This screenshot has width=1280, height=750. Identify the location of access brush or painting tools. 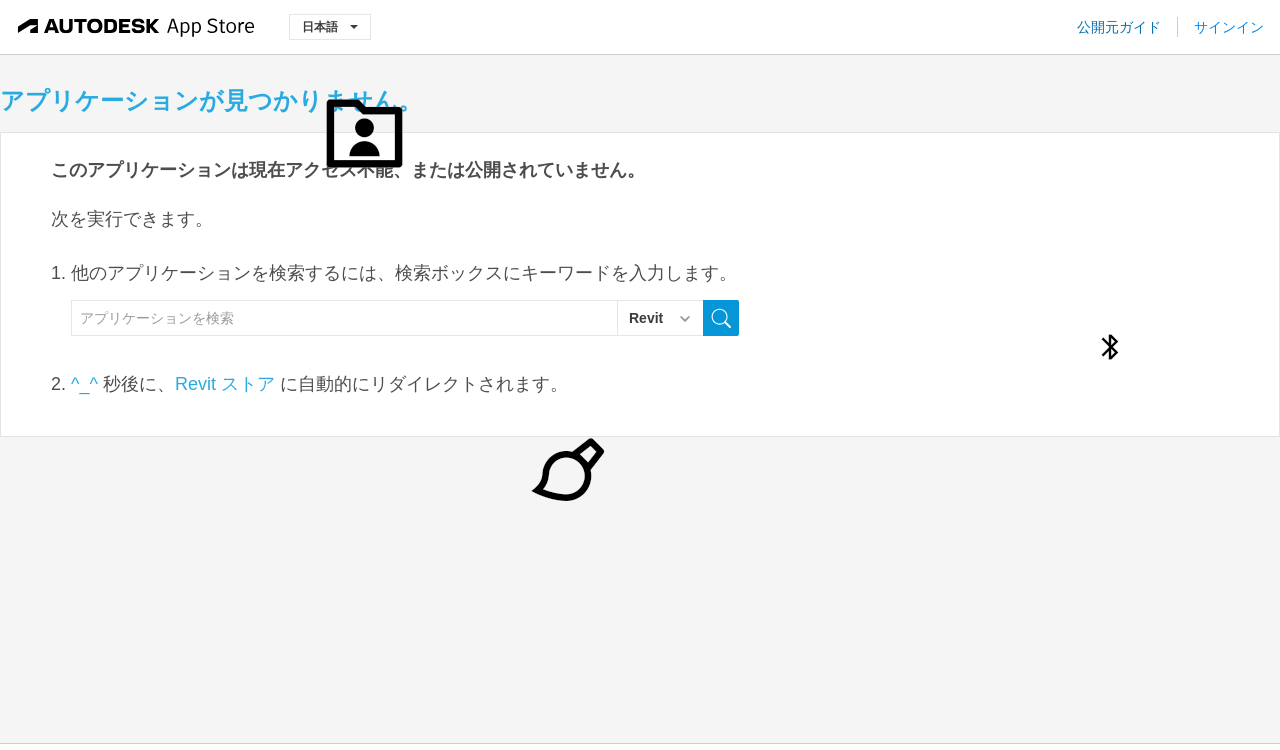
(568, 471).